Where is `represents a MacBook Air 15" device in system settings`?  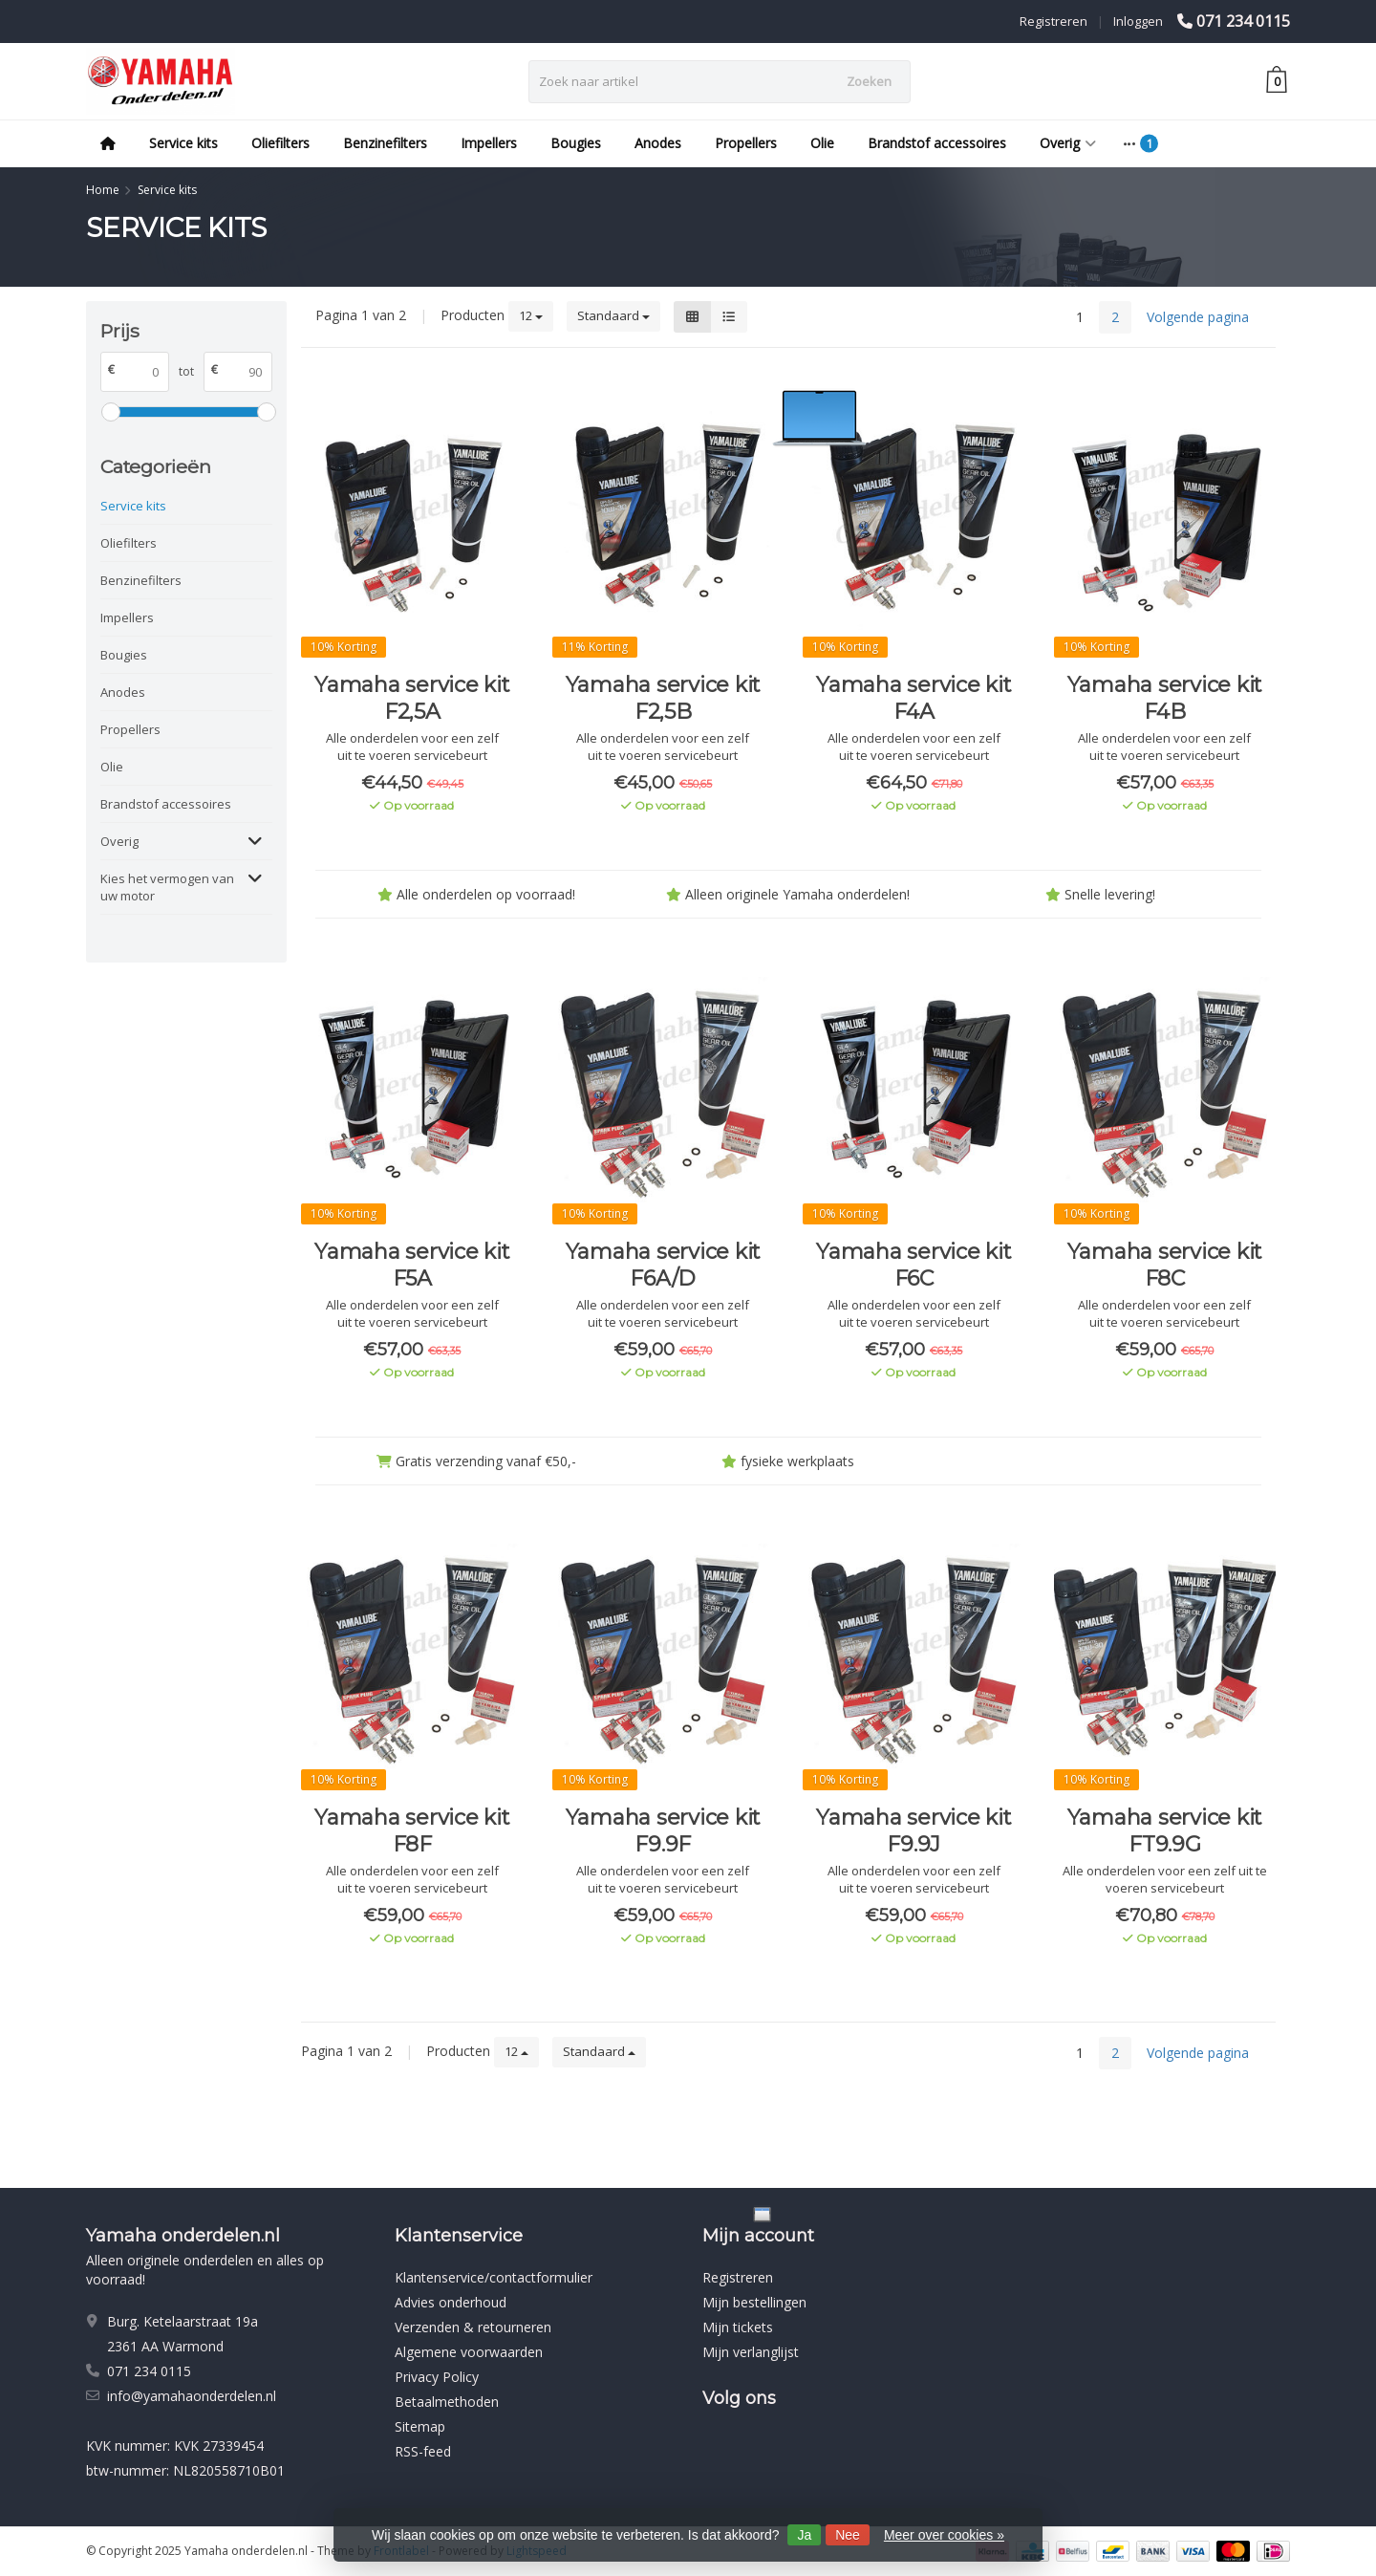
represents a MacBook Air 15" device in system settings is located at coordinates (819, 413).